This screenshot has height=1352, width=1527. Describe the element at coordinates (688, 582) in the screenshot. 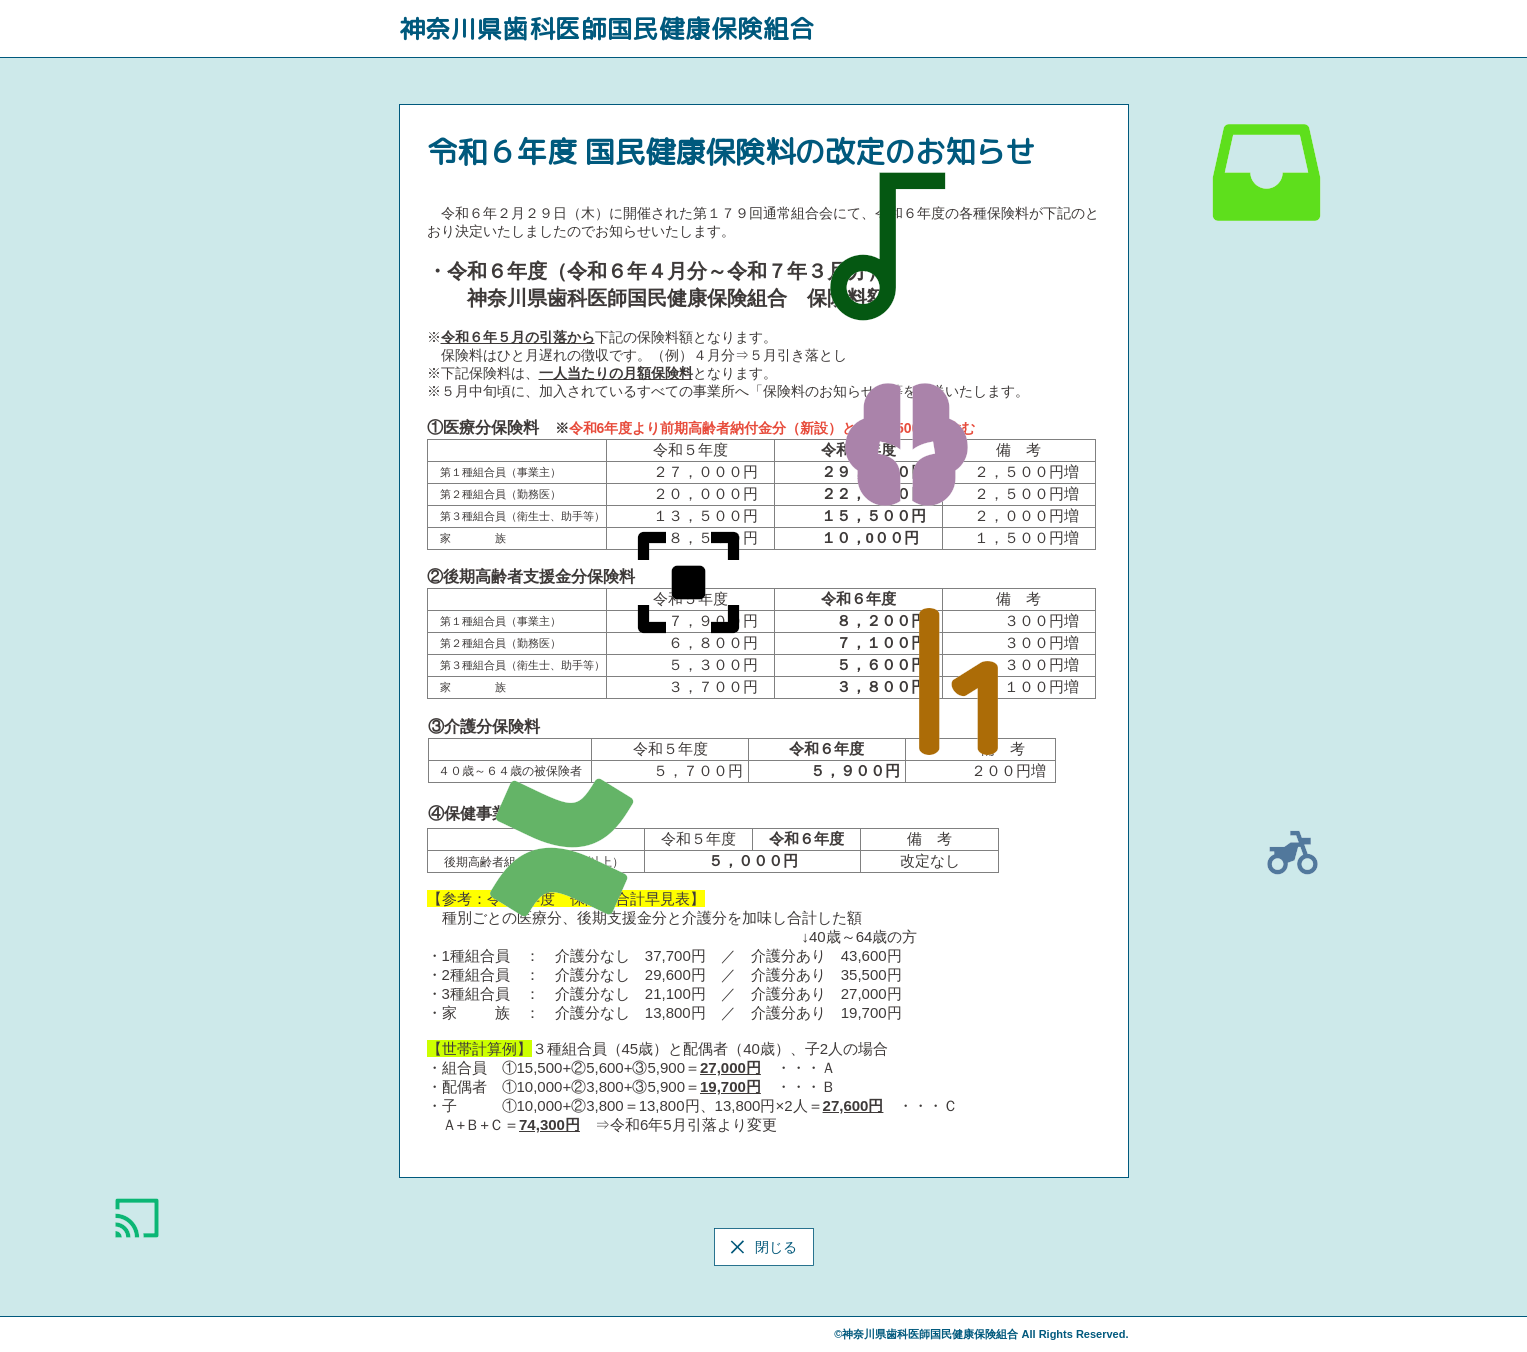

I see `enable focus mode to minimize distractions` at that location.